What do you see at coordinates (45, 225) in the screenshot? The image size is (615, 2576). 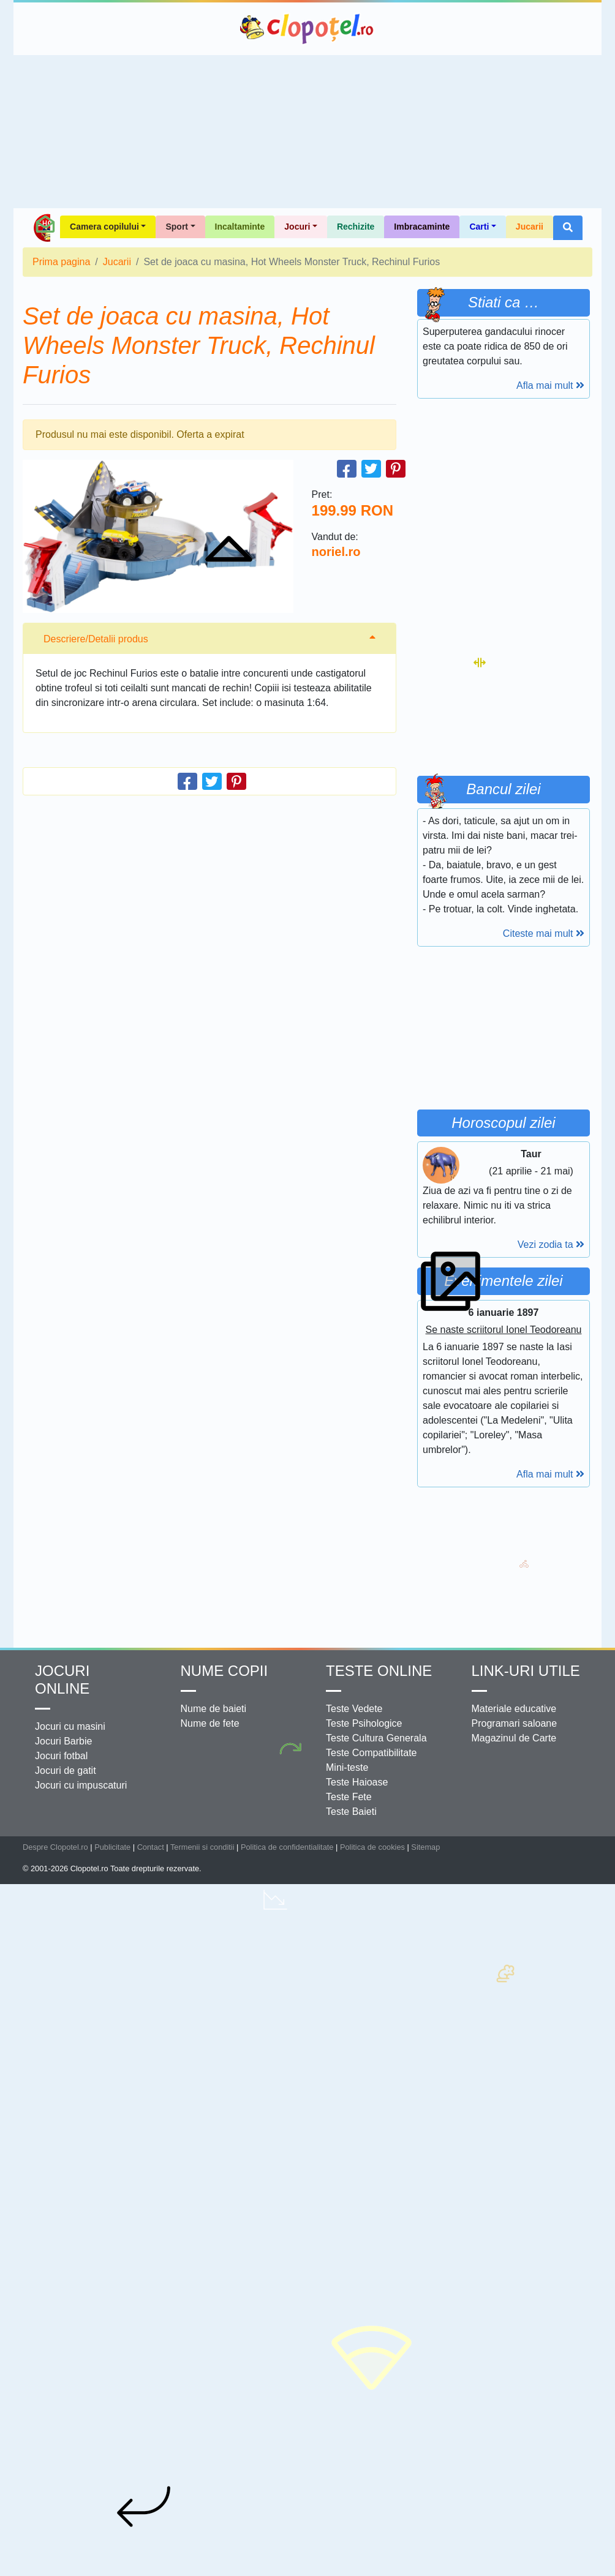 I see `view opened mail or messages` at bounding box center [45, 225].